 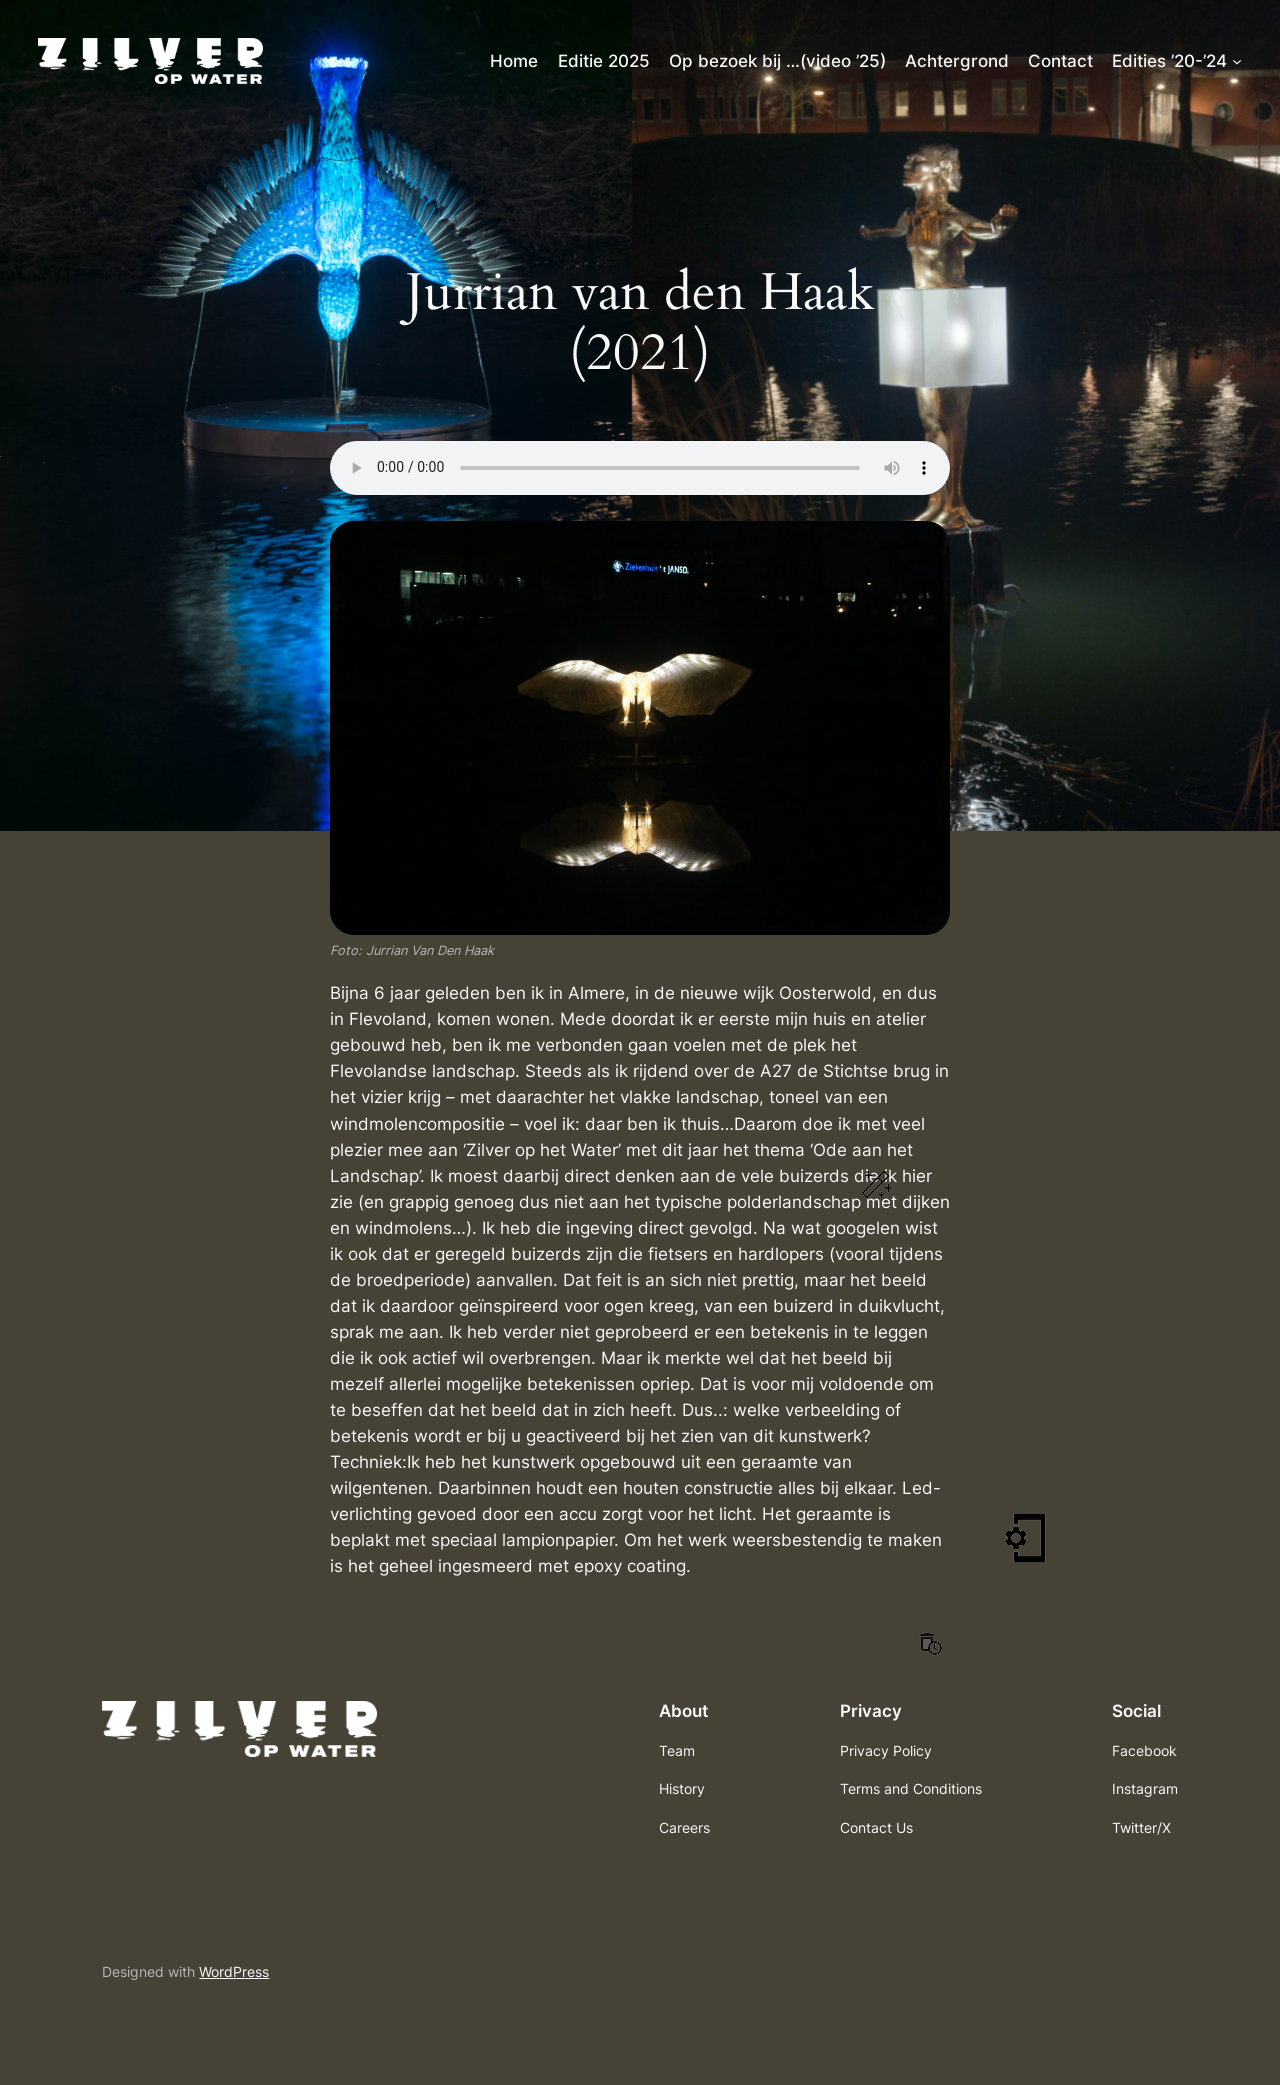 I want to click on configure device pairing settings, so click(x=1025, y=1538).